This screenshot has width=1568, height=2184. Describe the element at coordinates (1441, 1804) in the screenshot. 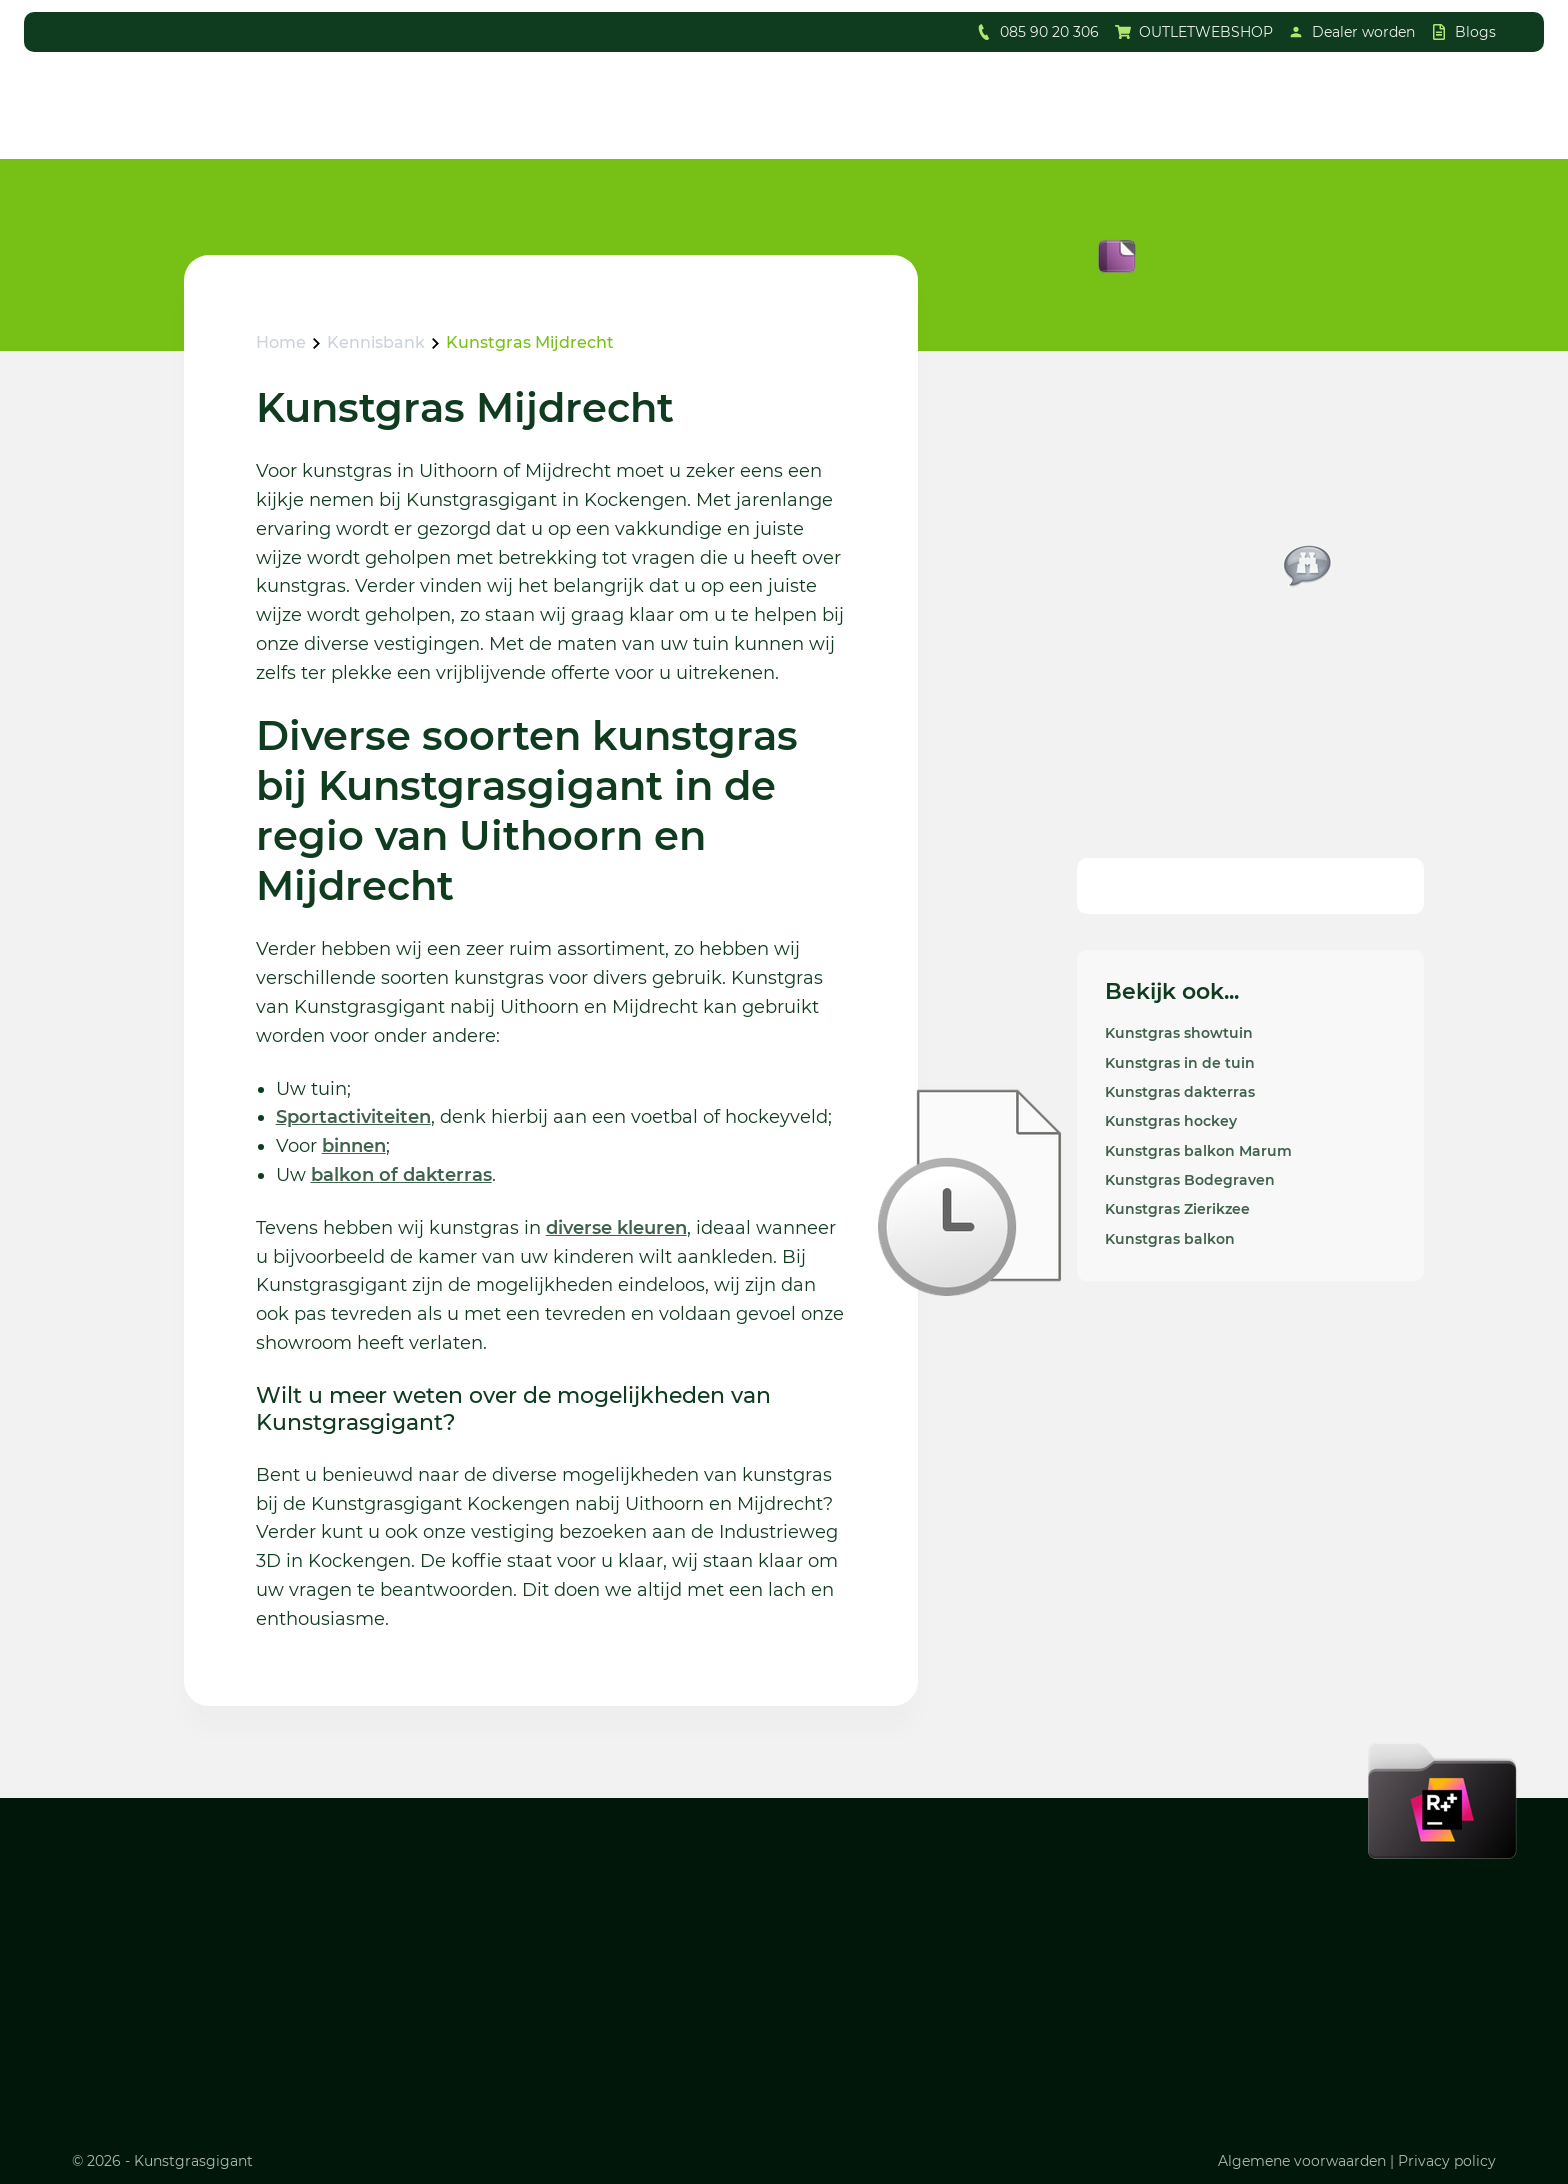

I see `folder containing ReSharper C++ project files` at that location.